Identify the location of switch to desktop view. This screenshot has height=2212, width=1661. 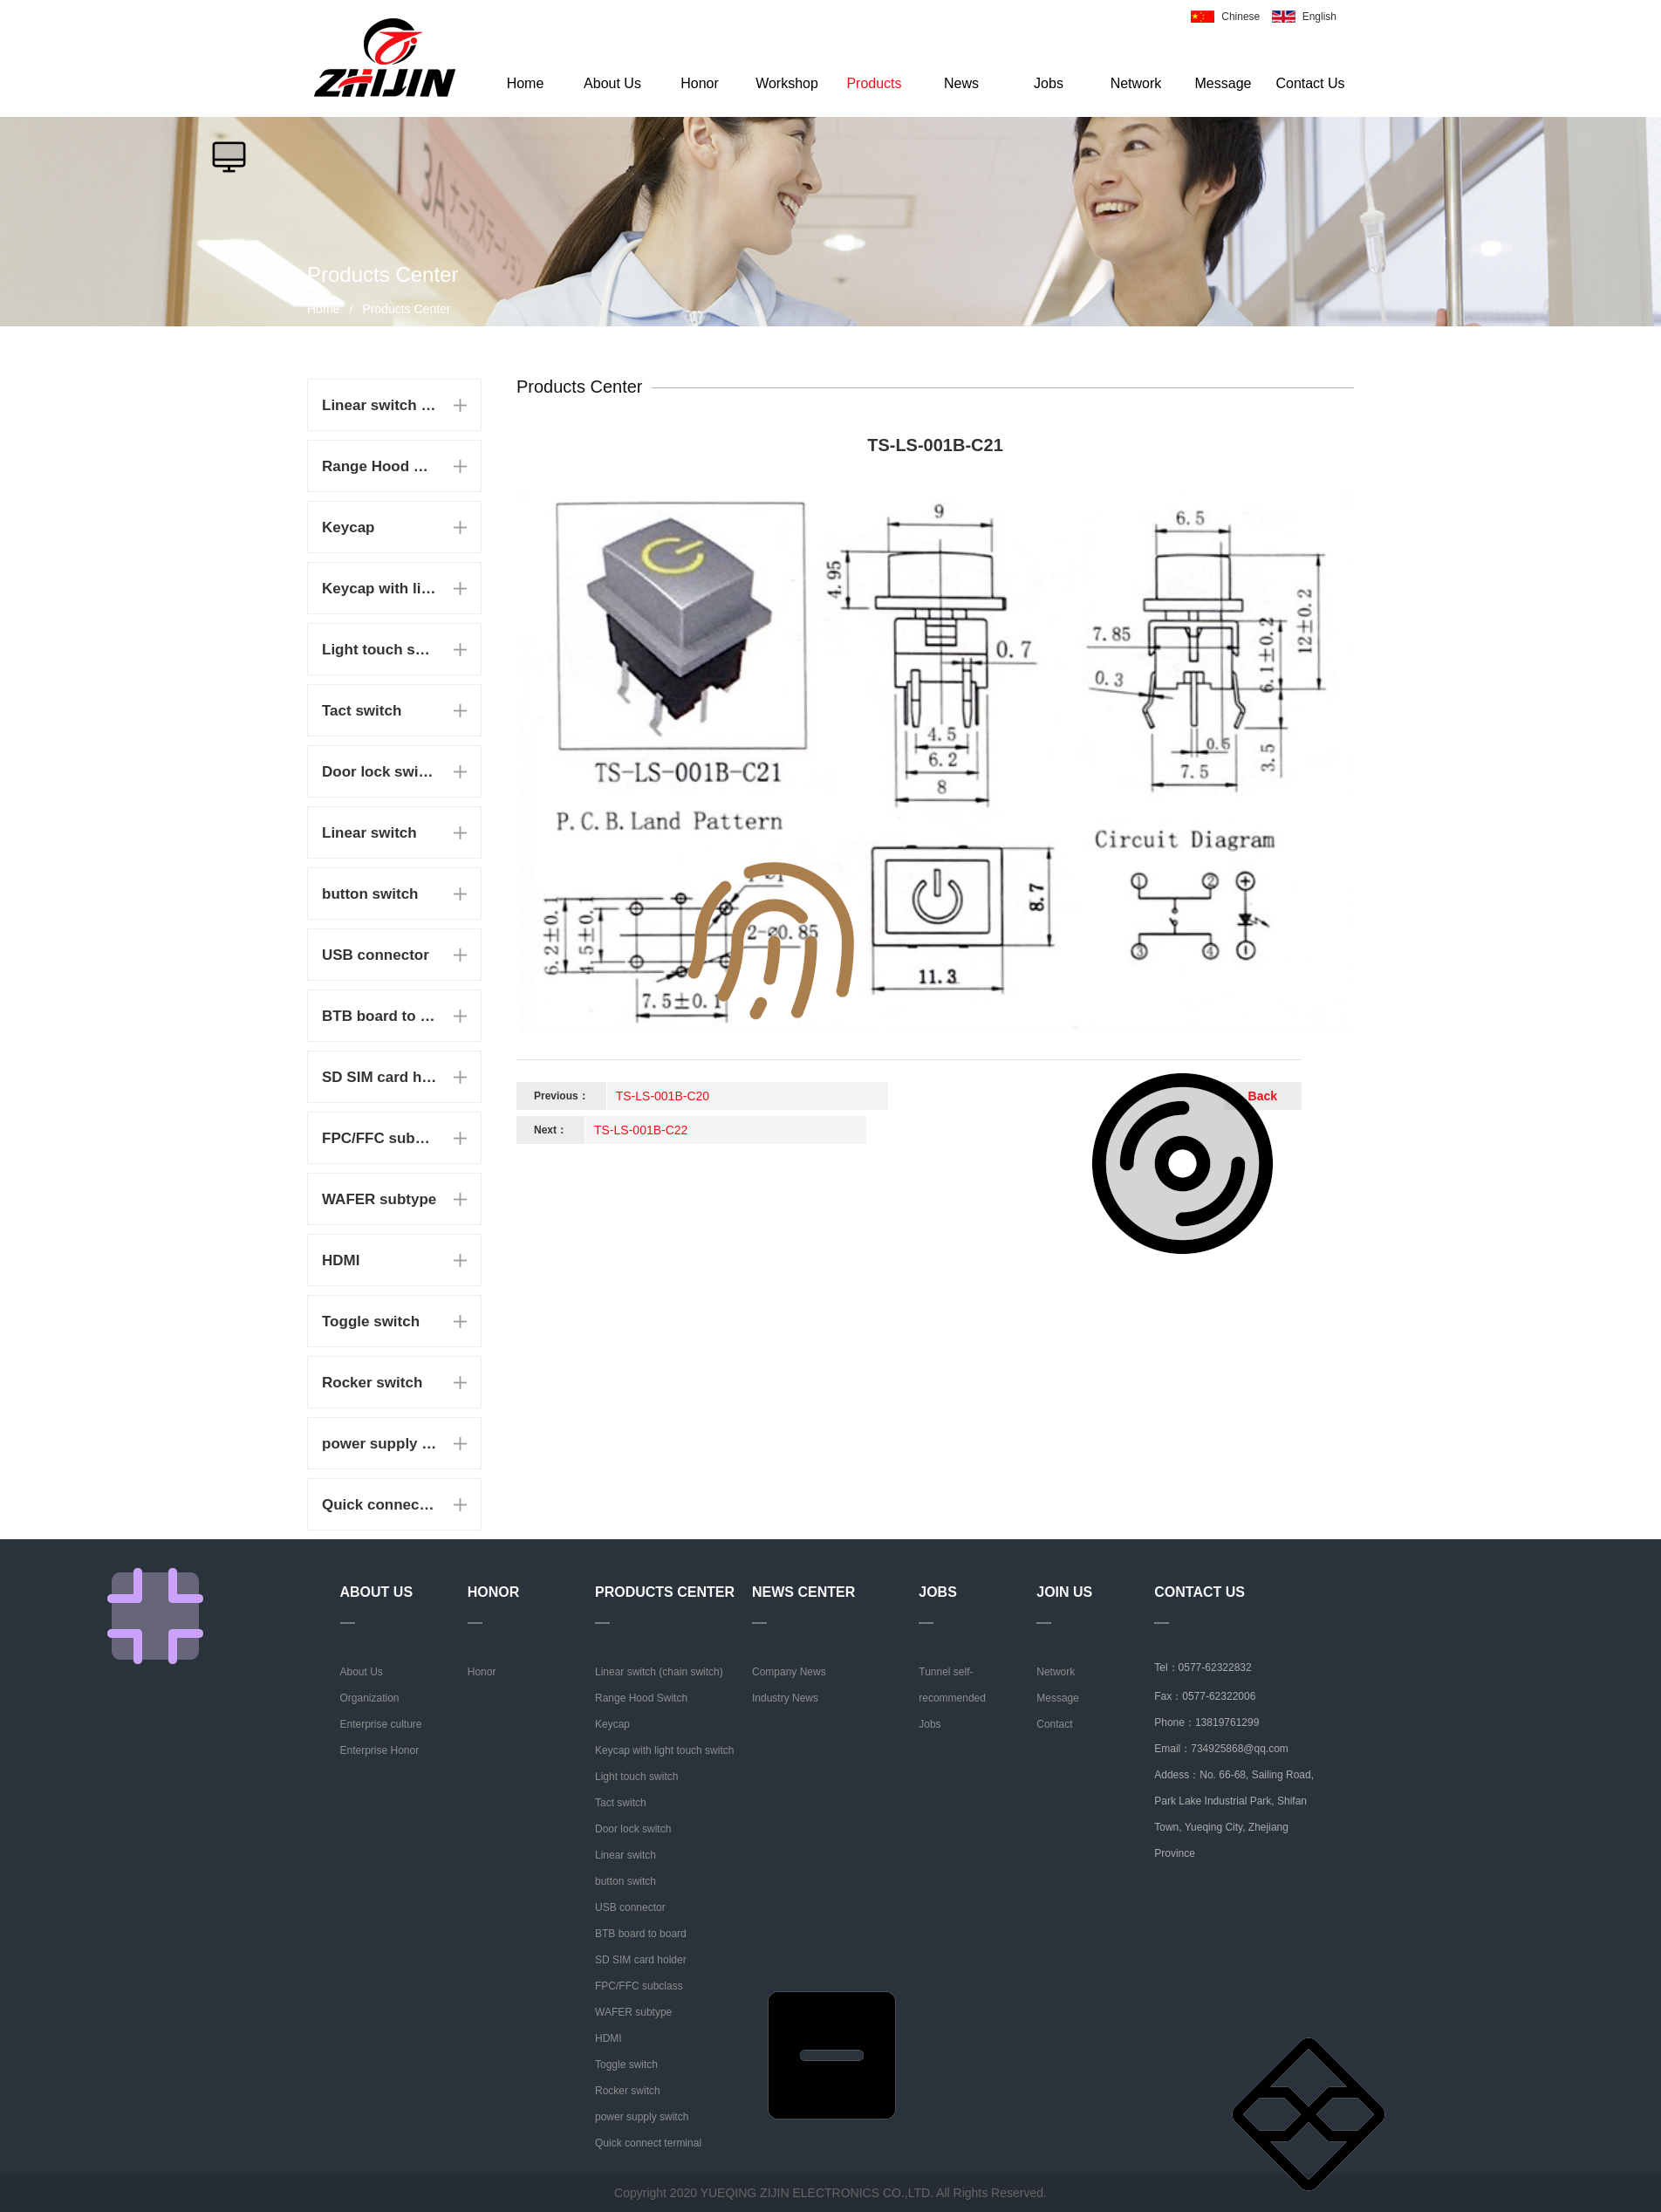
(229, 155).